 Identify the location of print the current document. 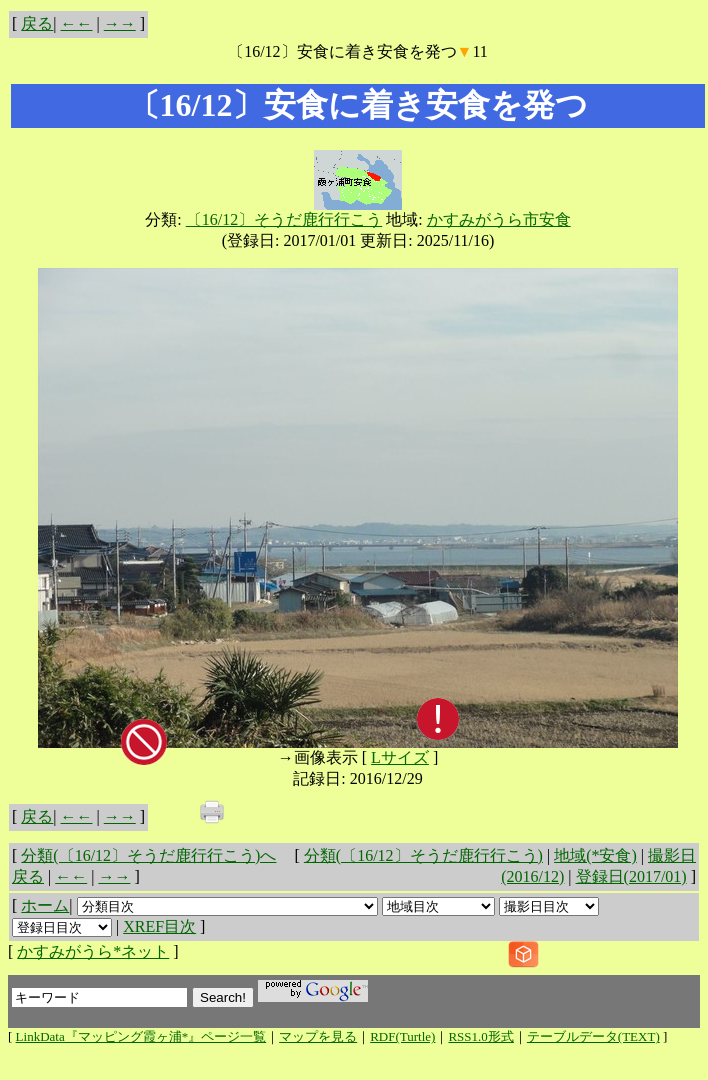
(212, 812).